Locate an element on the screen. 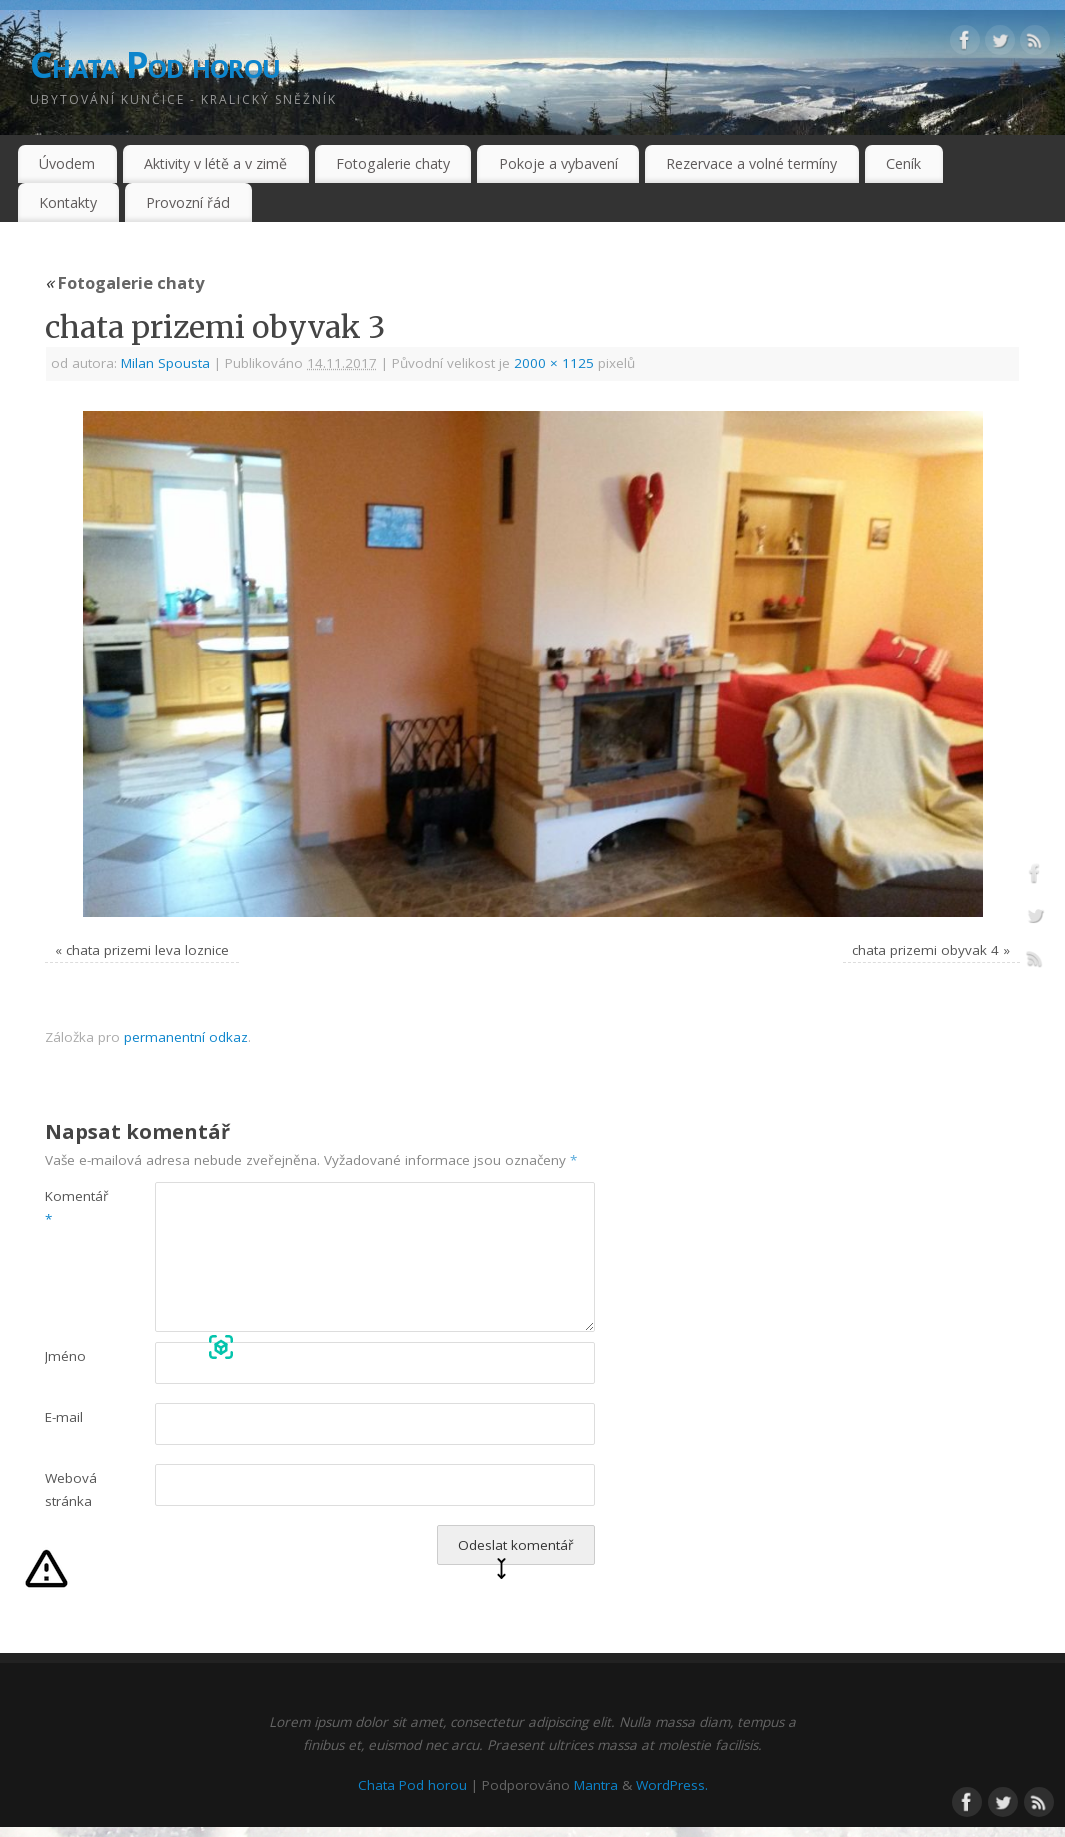 This screenshot has width=1065, height=1837. scroll down to view more content is located at coordinates (501, 1568).